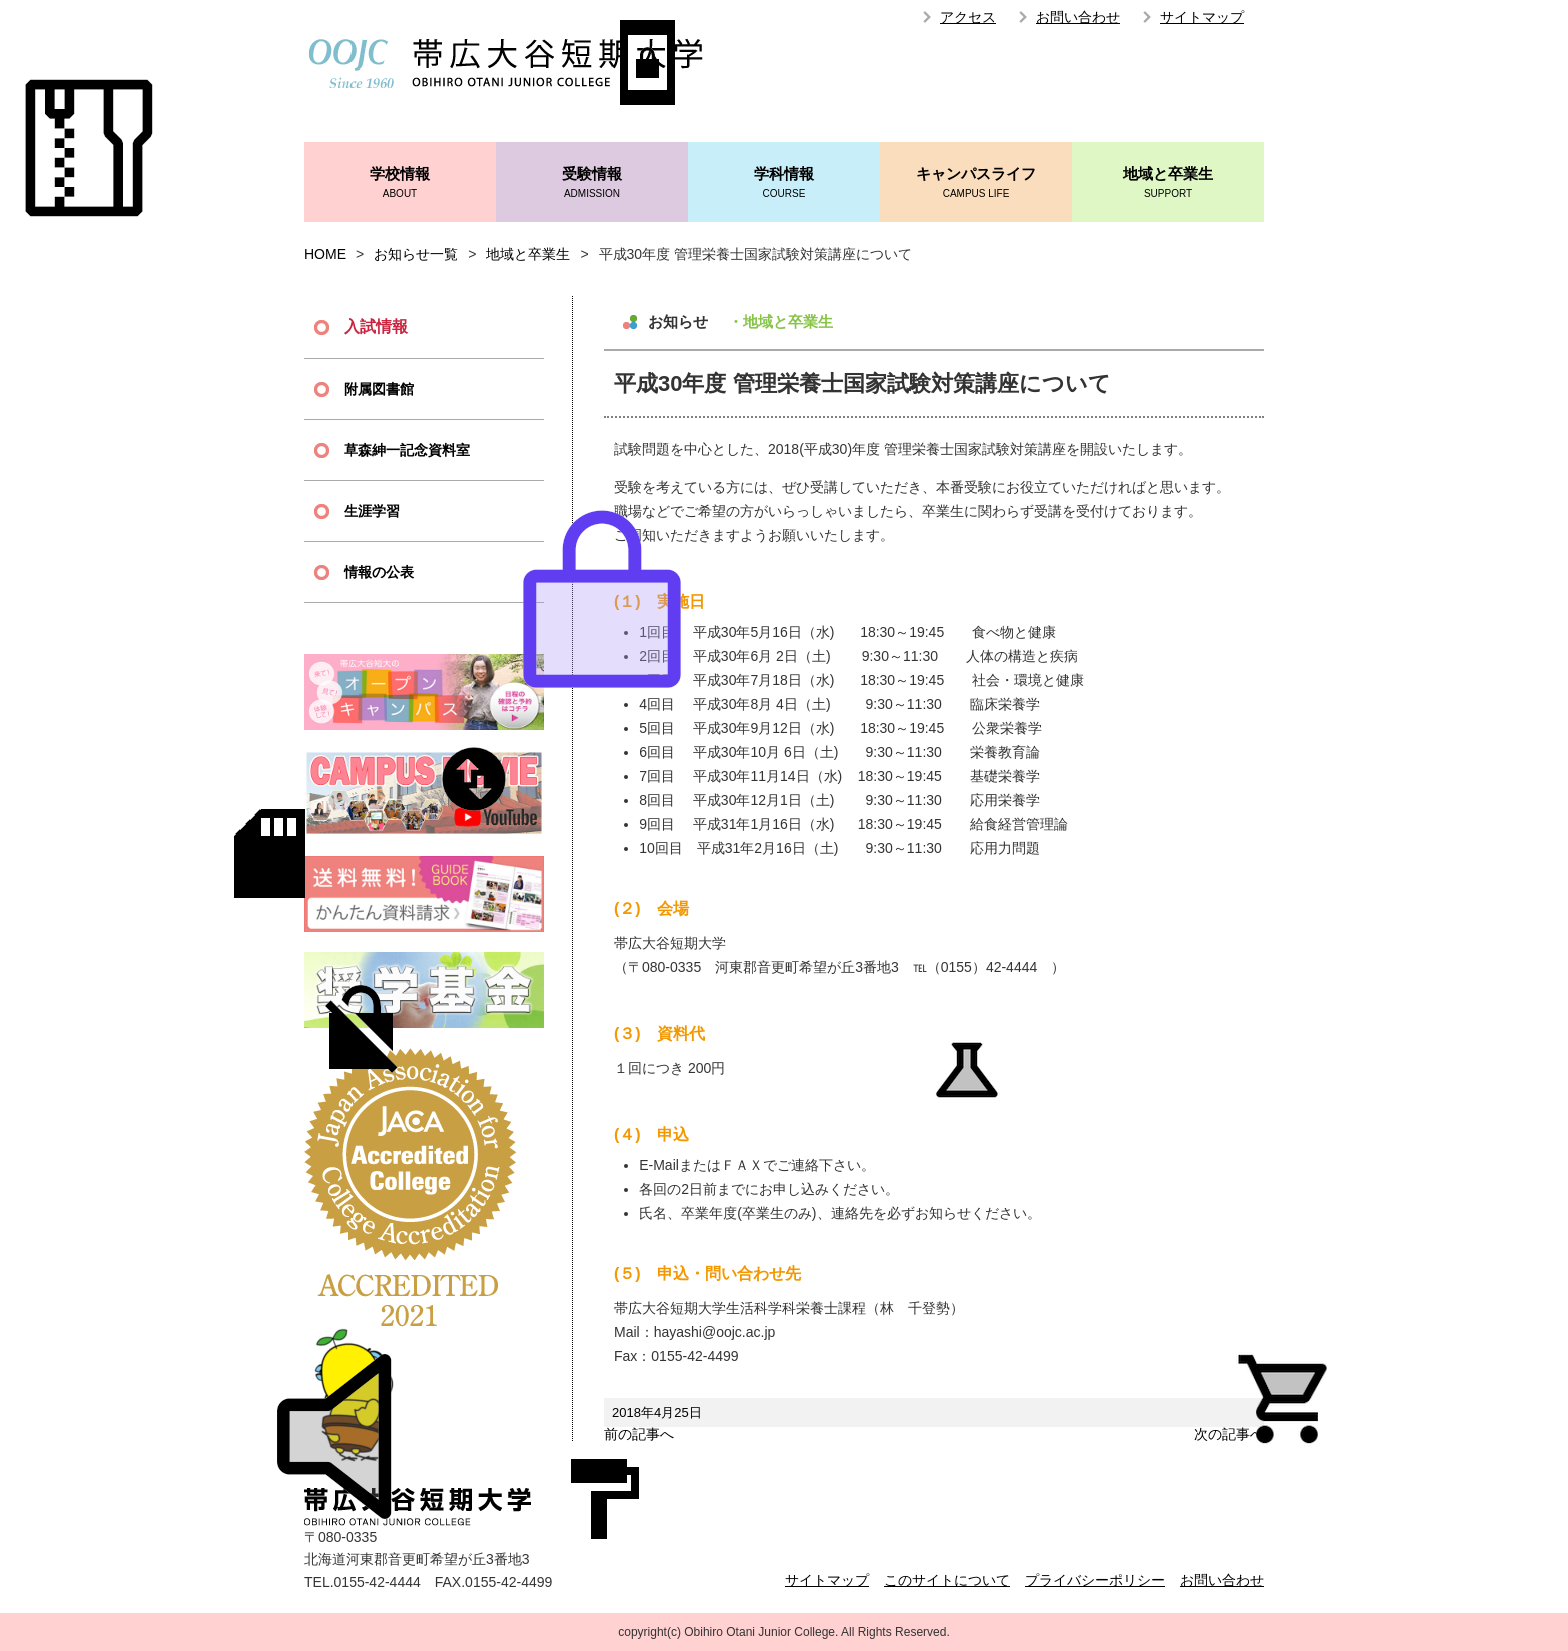  Describe the element at coordinates (602, 609) in the screenshot. I see `indicates a locked or secured item` at that location.